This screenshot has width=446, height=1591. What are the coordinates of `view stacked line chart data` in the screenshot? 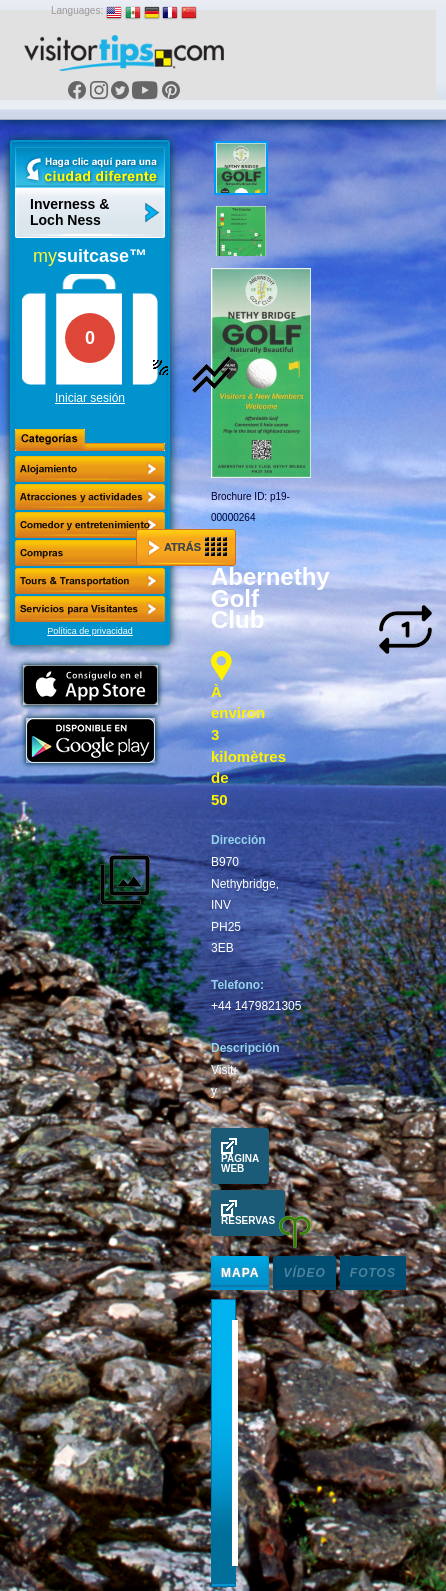 It's located at (211, 374).